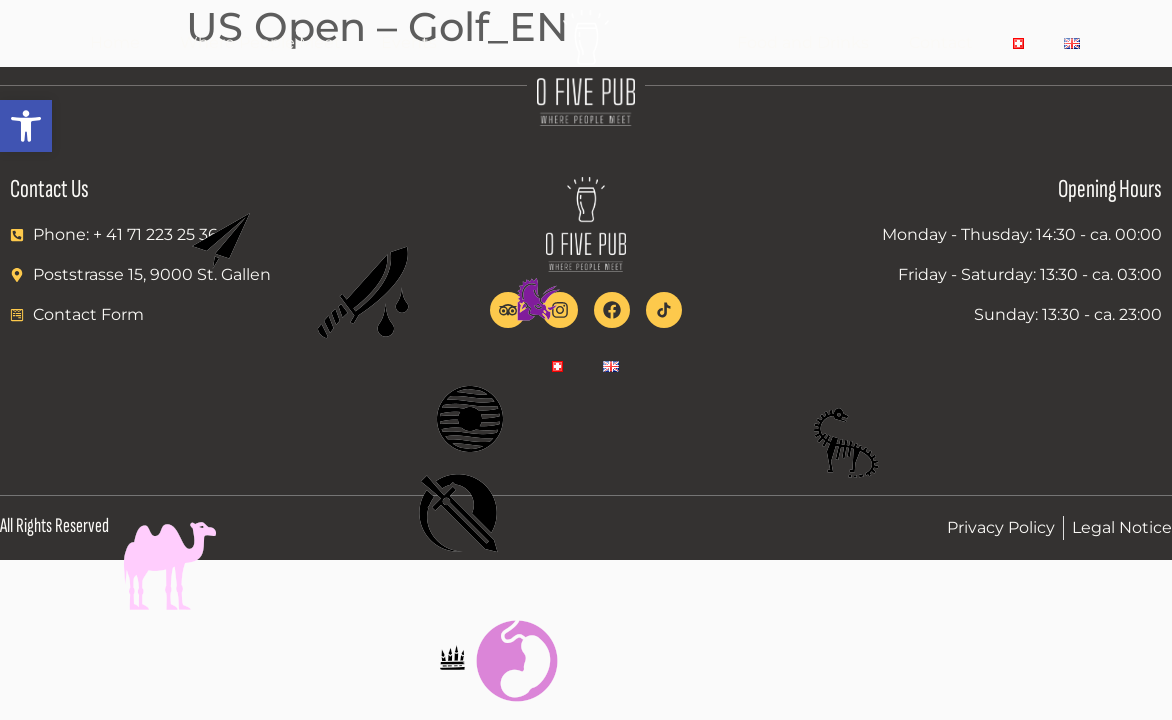  What do you see at coordinates (452, 657) in the screenshot?
I see `place defensive barrier or fortification` at bounding box center [452, 657].